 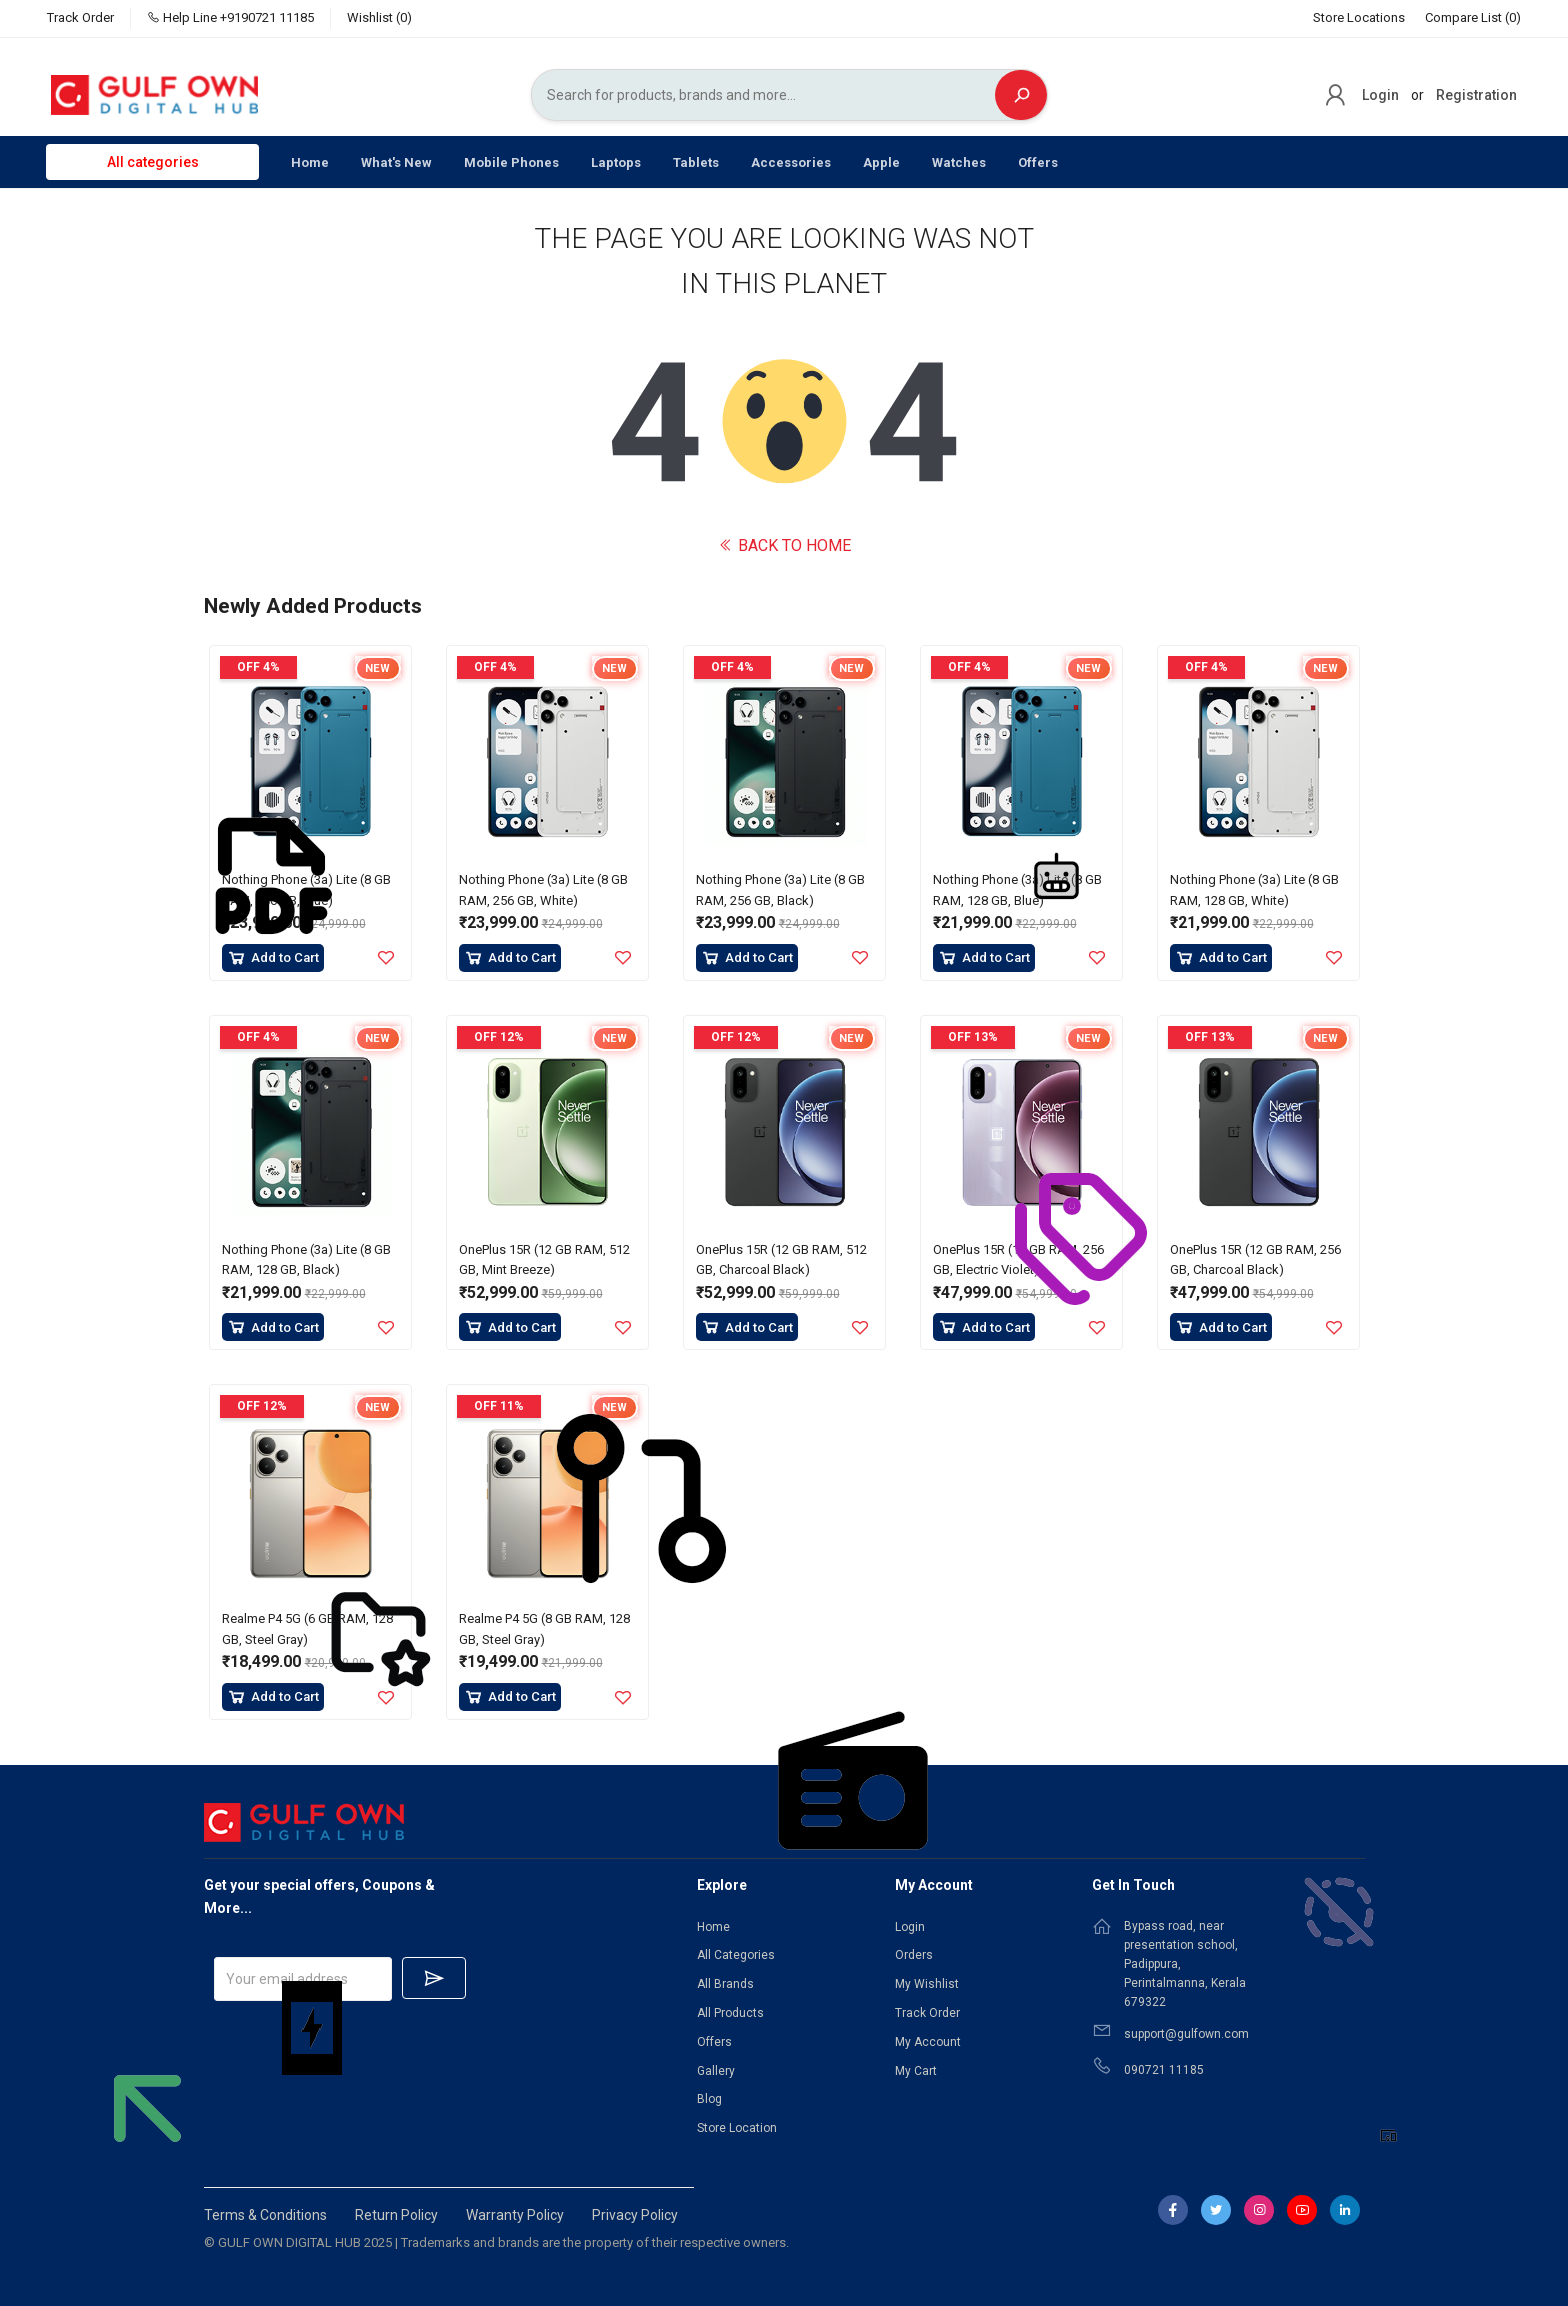 I want to click on view or open a PDF document, so click(x=271, y=880).